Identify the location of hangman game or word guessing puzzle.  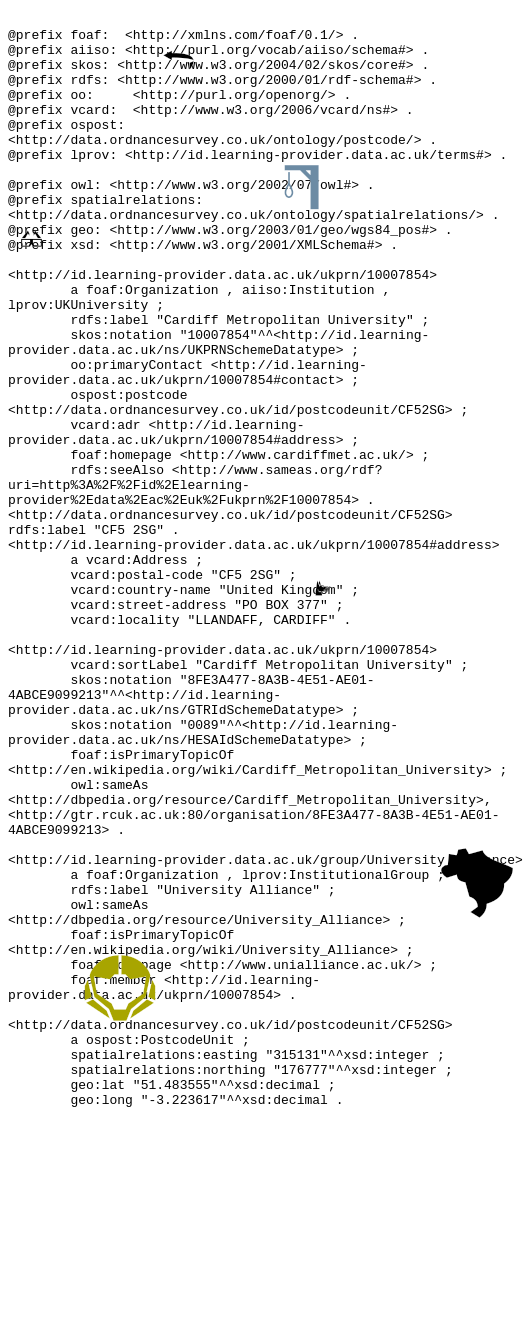
(301, 187).